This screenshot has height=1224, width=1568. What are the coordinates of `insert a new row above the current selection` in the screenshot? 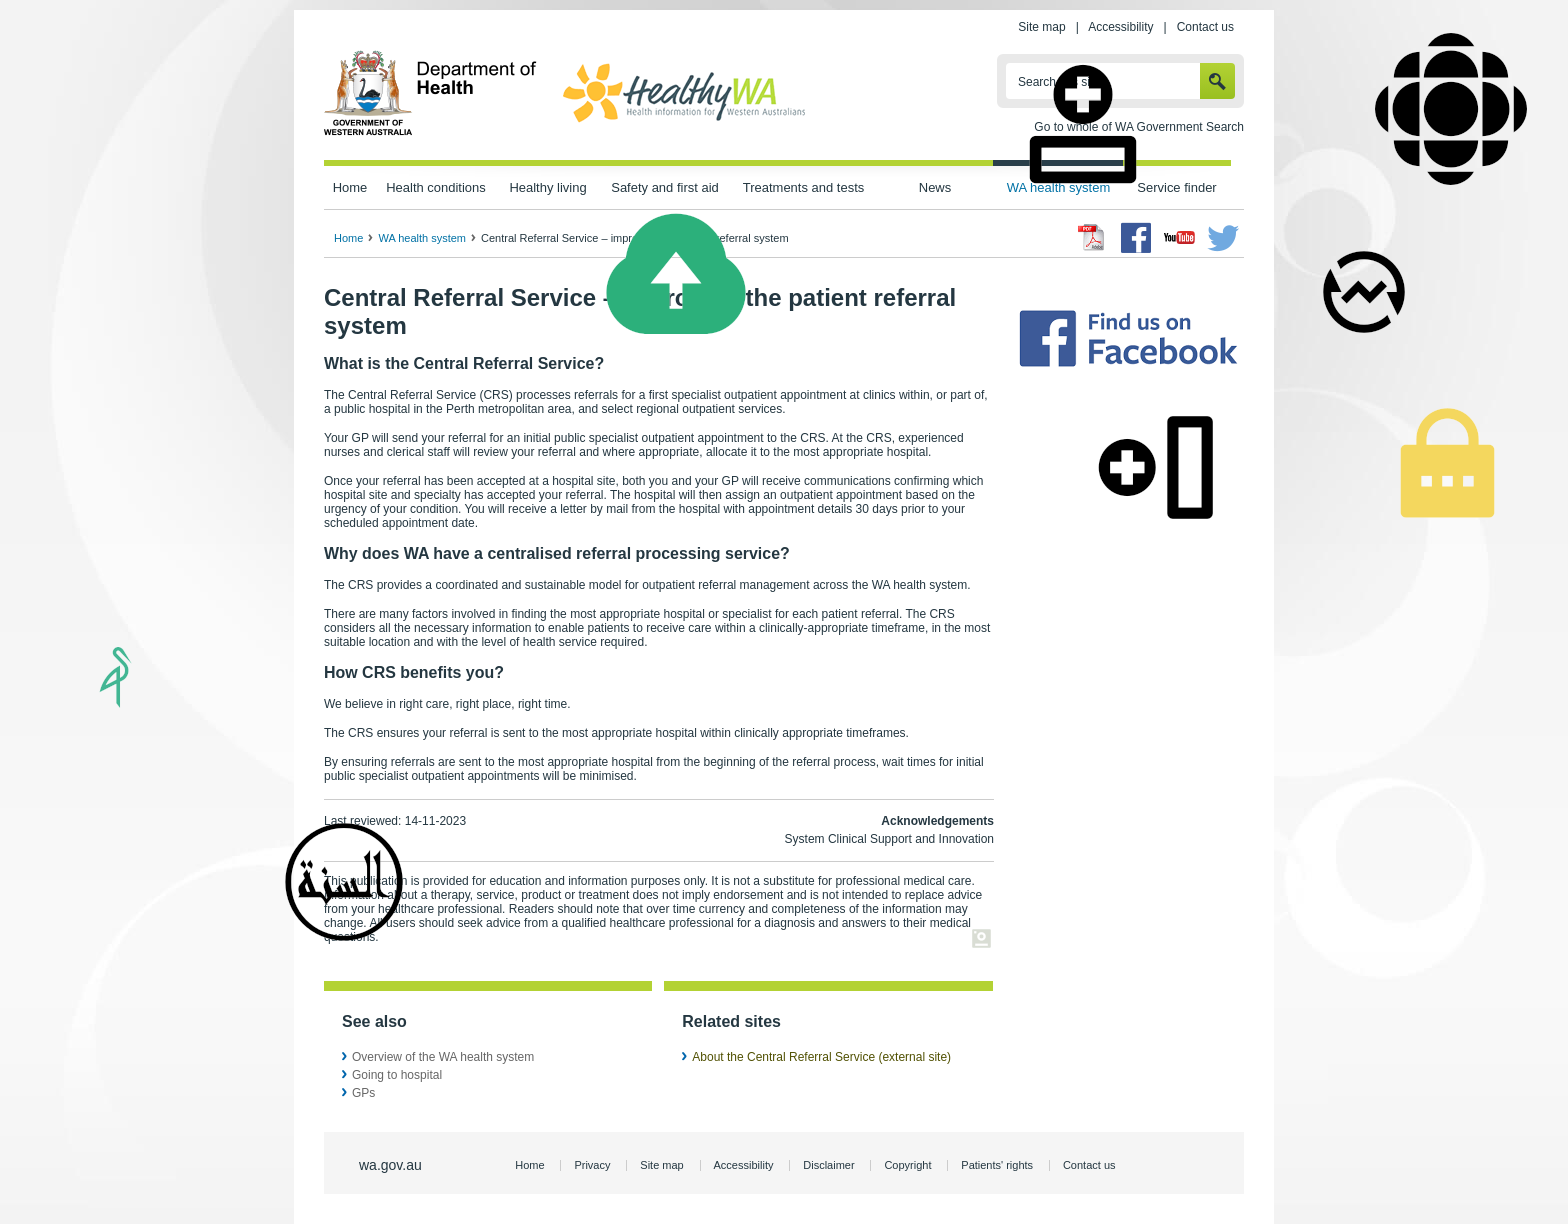 It's located at (1083, 130).